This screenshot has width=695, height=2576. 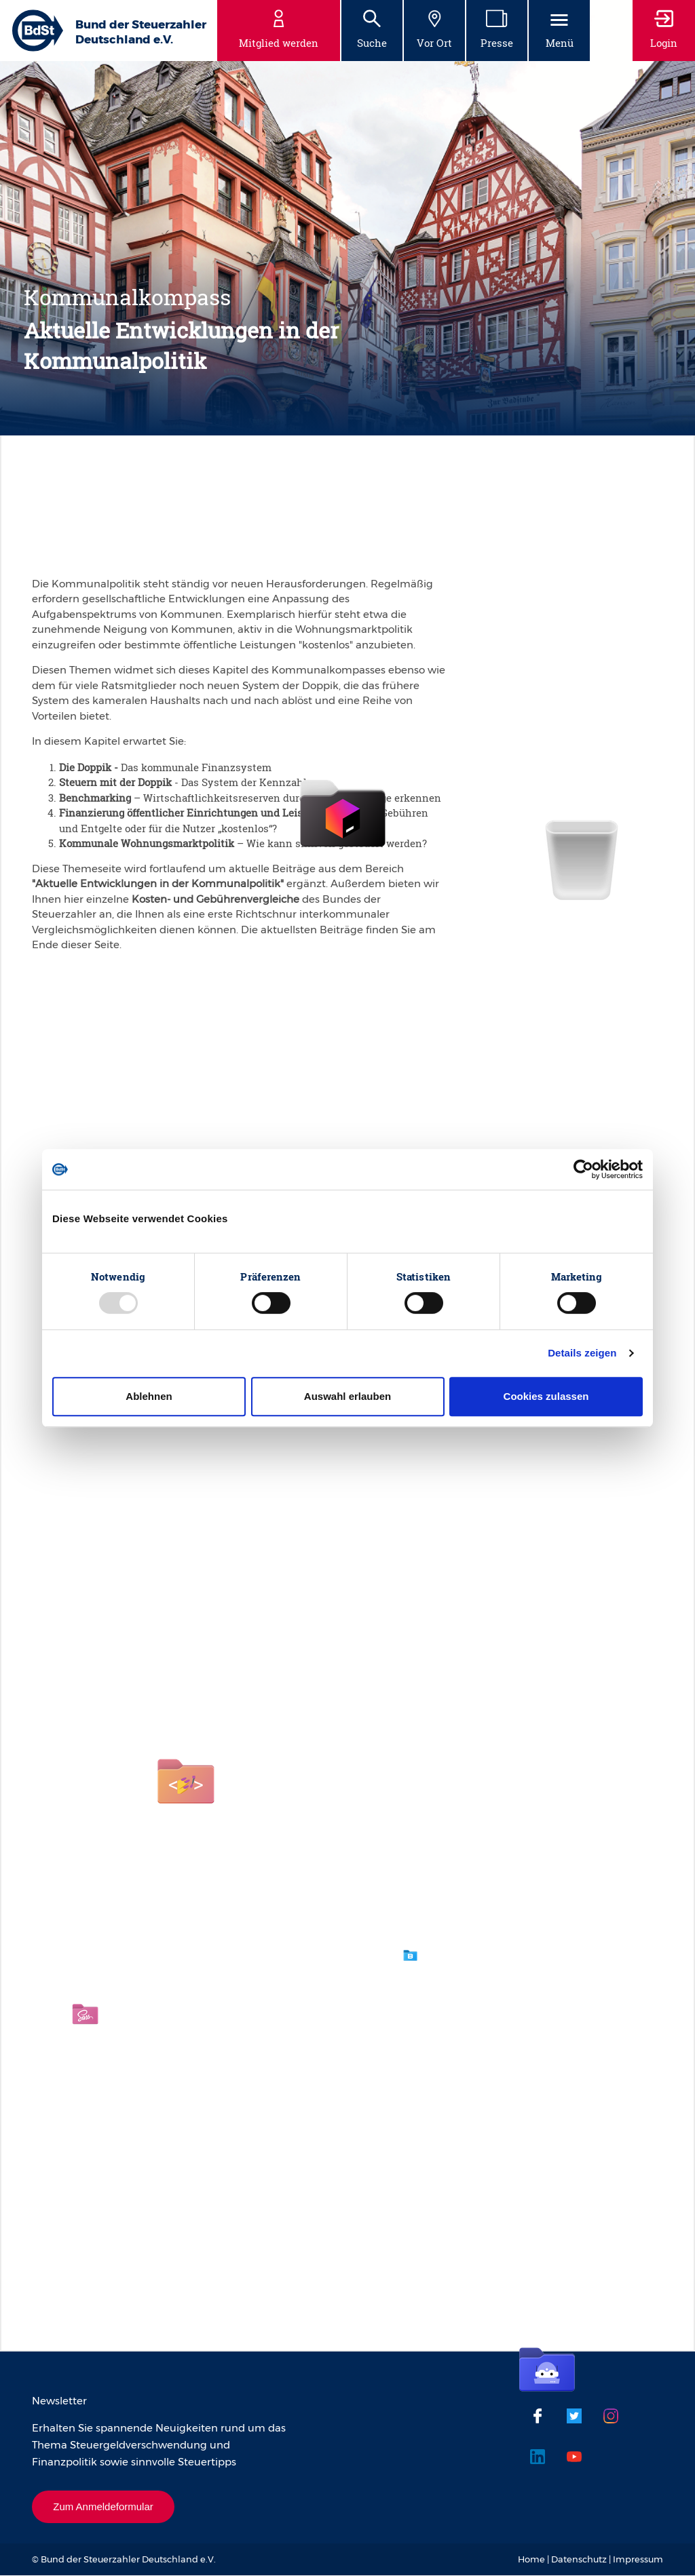 I want to click on open folder containing discord bot files, so click(x=546, y=2370).